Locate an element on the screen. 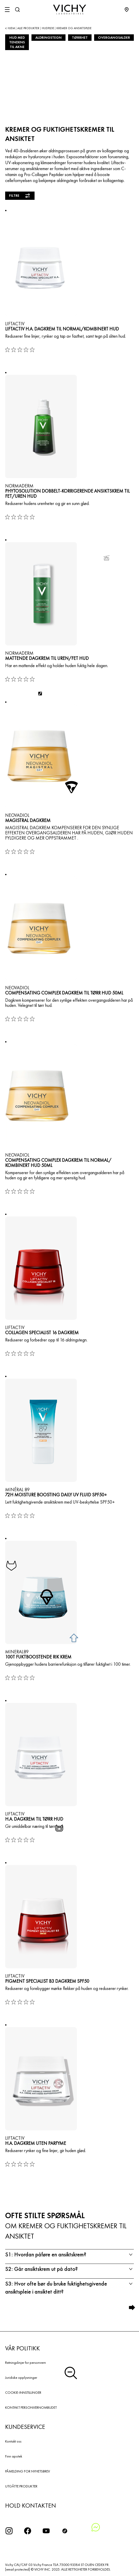 The width and height of the screenshot is (139, 2576). order food or pizza delivery is located at coordinates (71, 787).